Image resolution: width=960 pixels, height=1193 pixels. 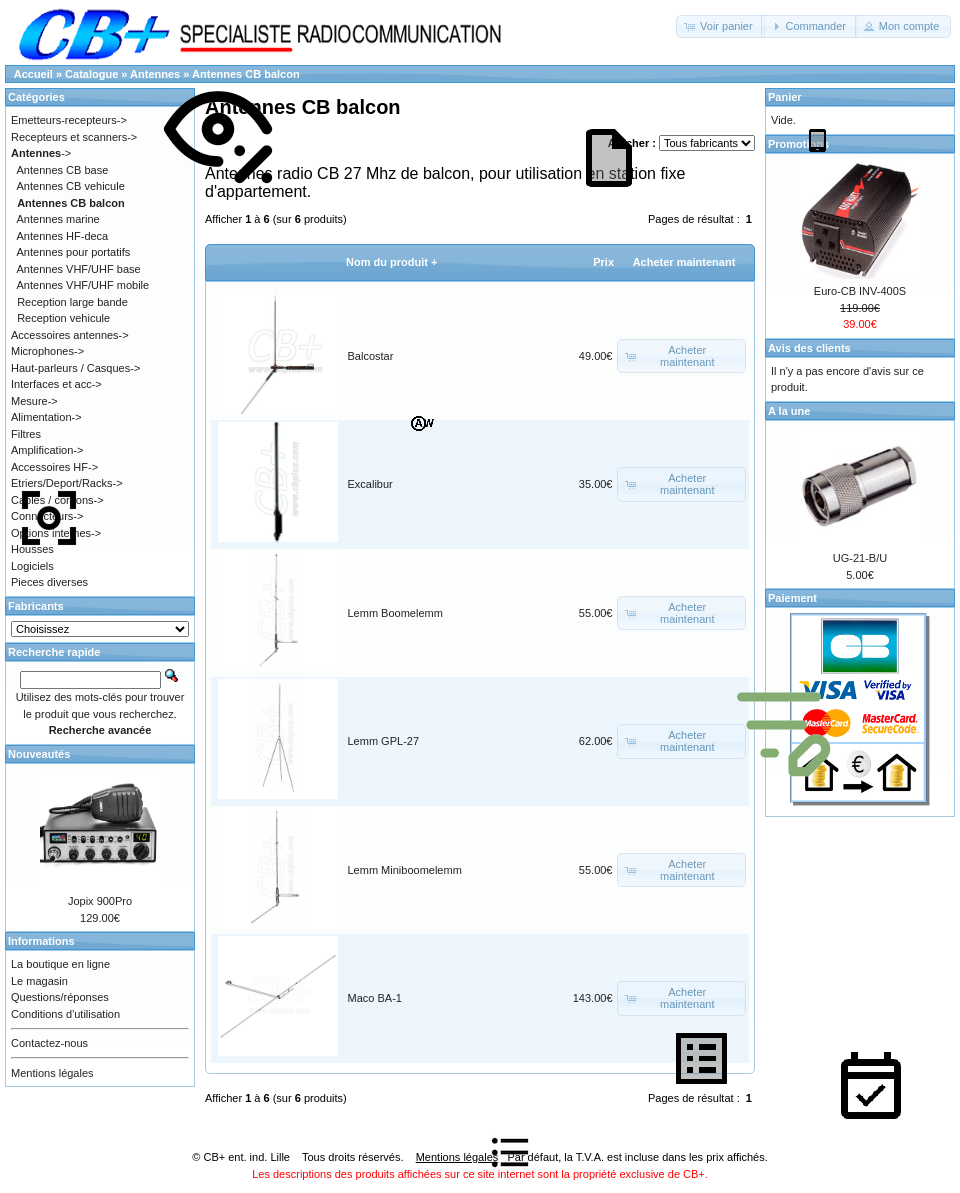 I want to click on edit filter settings, so click(x=779, y=725).